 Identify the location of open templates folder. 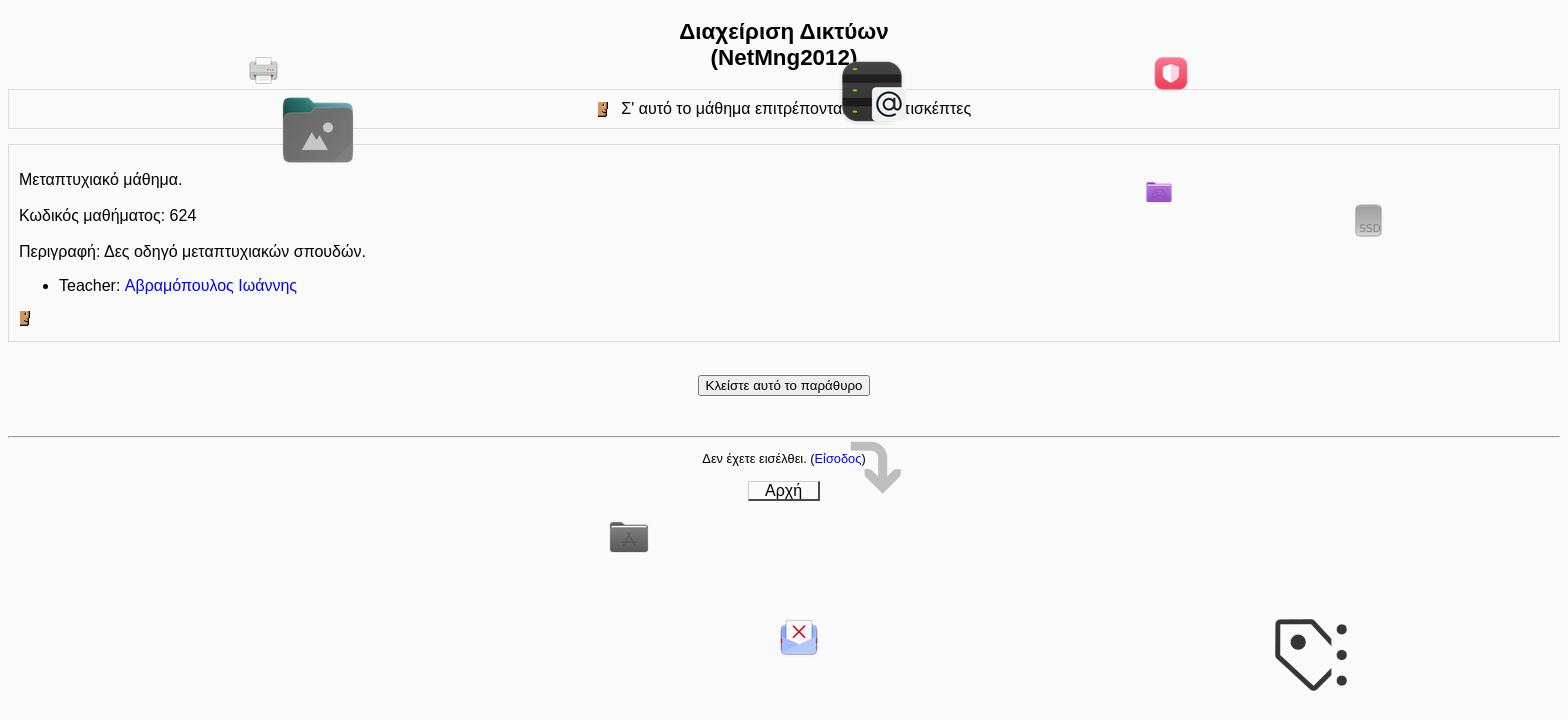
(629, 537).